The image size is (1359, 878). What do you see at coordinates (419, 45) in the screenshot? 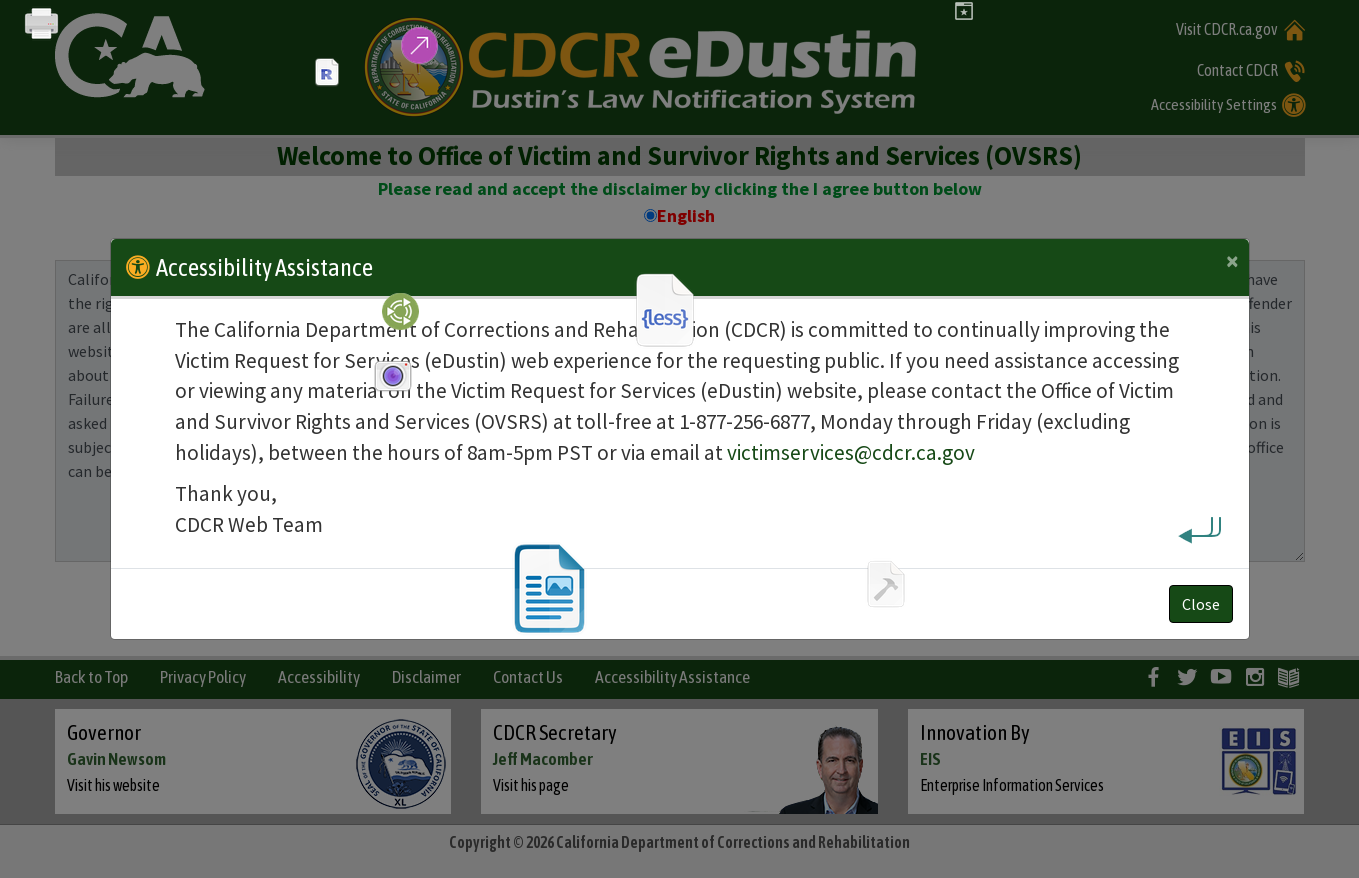
I see `indicates a symbolic link or shortcut to another file` at bounding box center [419, 45].